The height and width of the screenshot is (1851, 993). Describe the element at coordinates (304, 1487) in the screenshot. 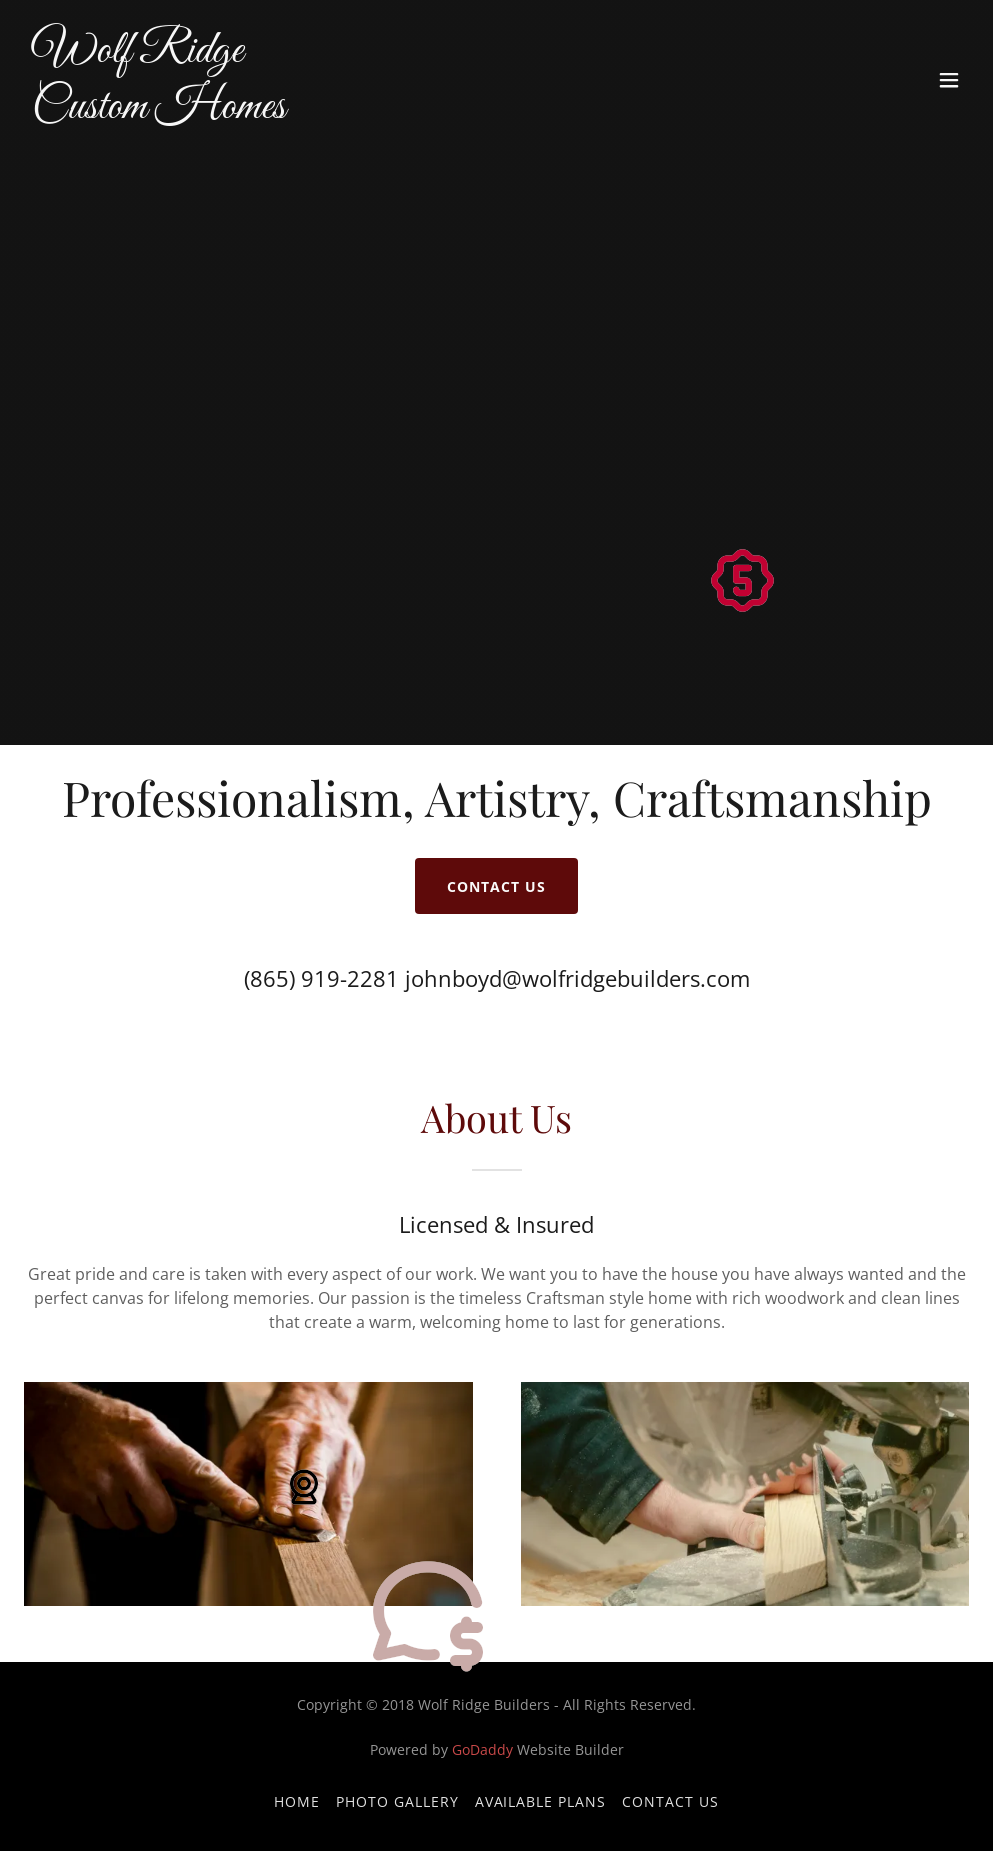

I see `access webcam settings` at that location.